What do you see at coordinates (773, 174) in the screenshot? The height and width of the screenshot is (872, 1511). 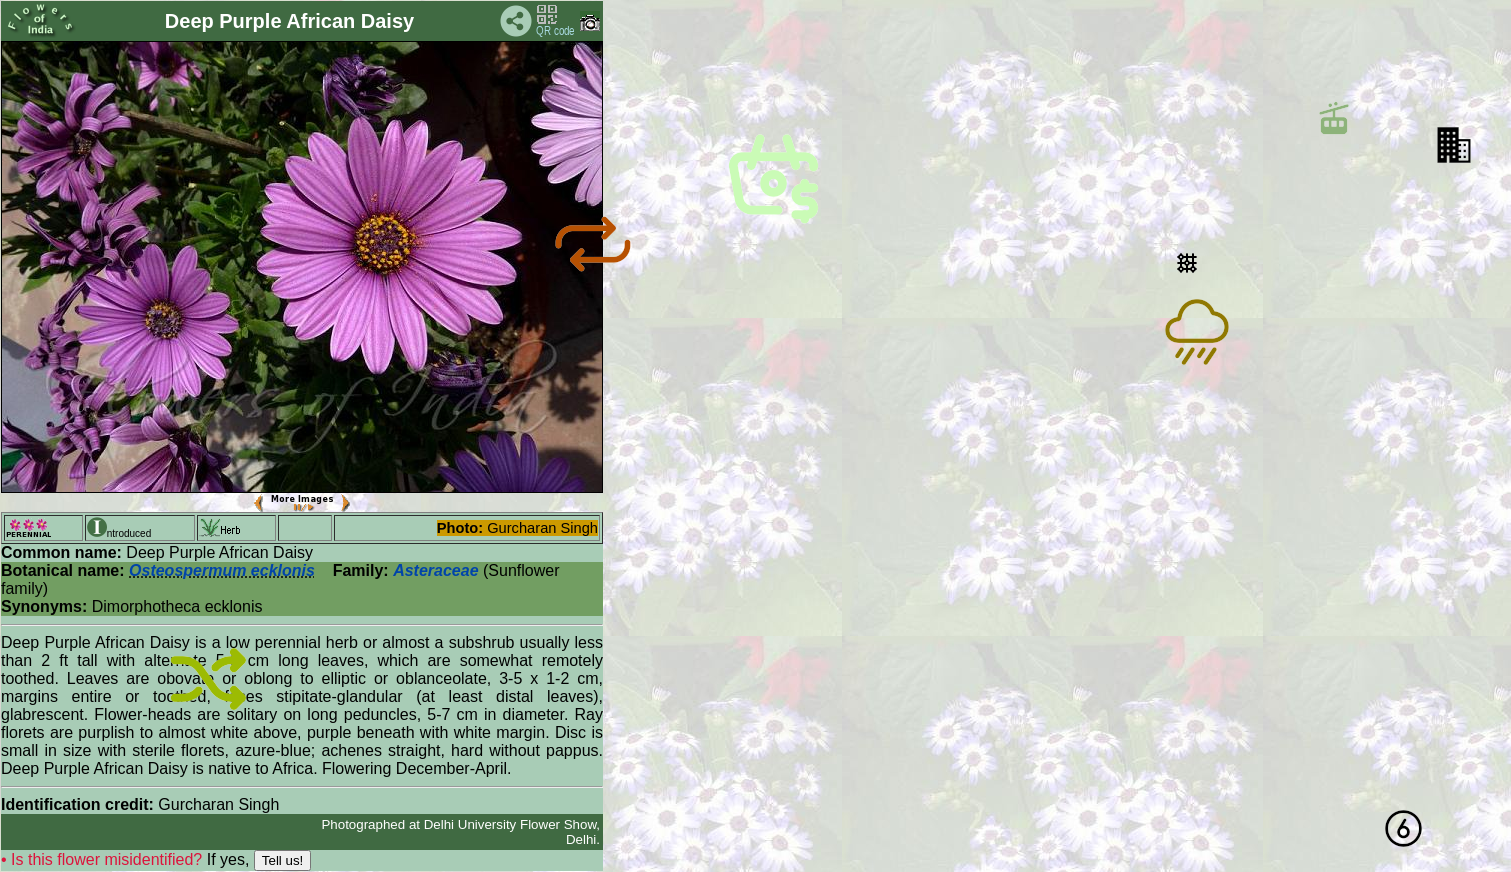 I see `view shopping basket total` at bounding box center [773, 174].